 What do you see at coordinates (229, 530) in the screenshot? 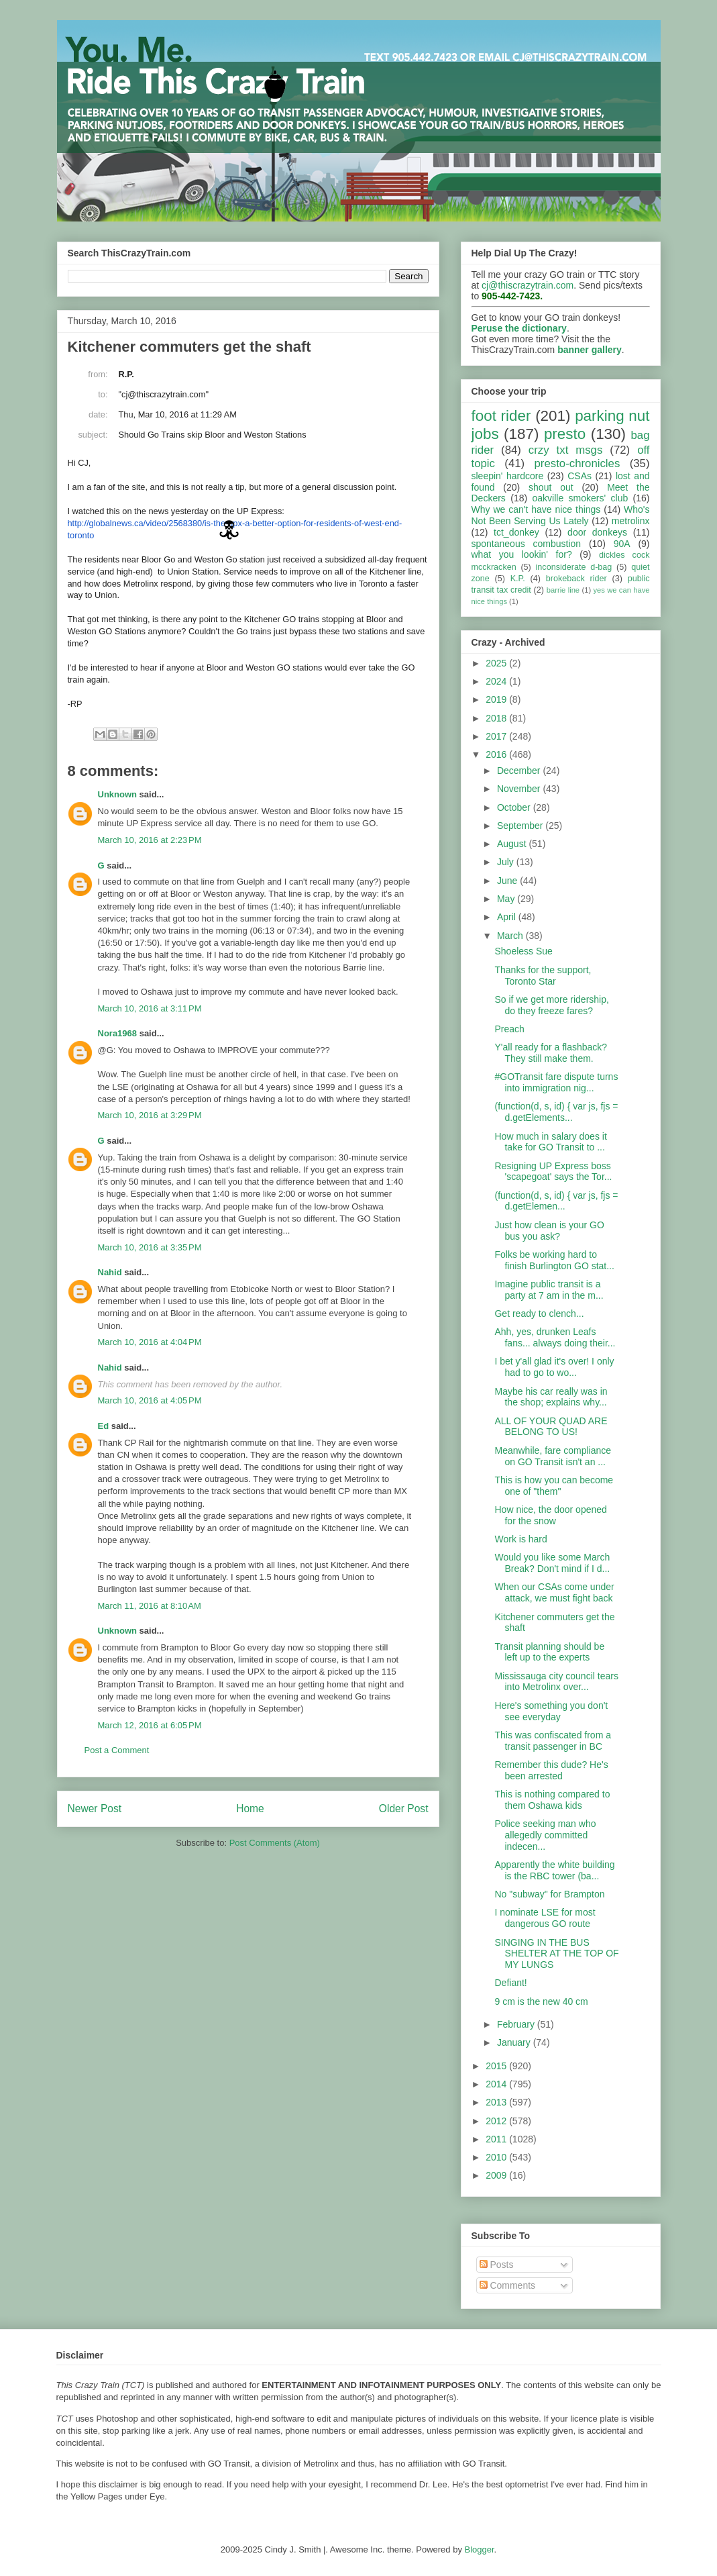
I see `select cthulhu or eldritch horror faction` at bounding box center [229, 530].